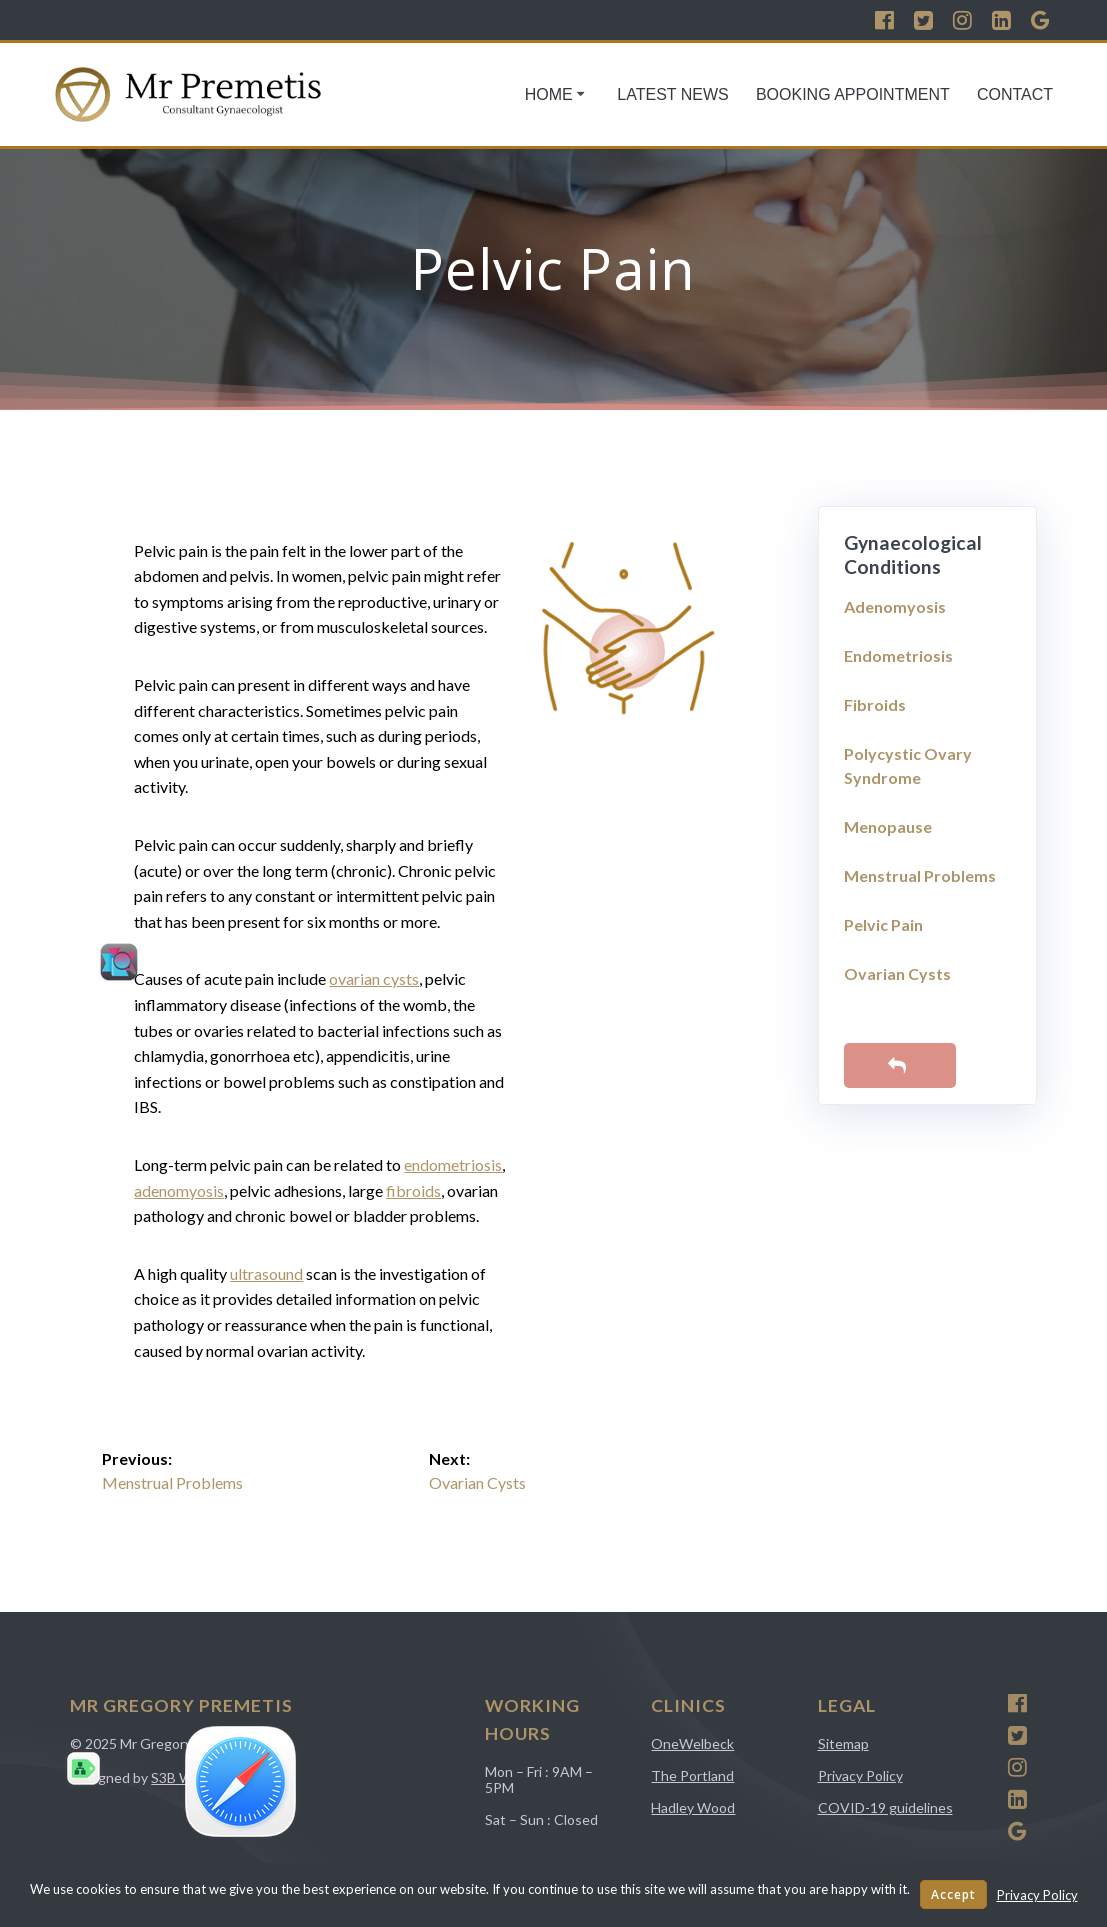 This screenshot has height=1927, width=1107. Describe the element at coordinates (240, 1781) in the screenshot. I see `open Safari web browser` at that location.